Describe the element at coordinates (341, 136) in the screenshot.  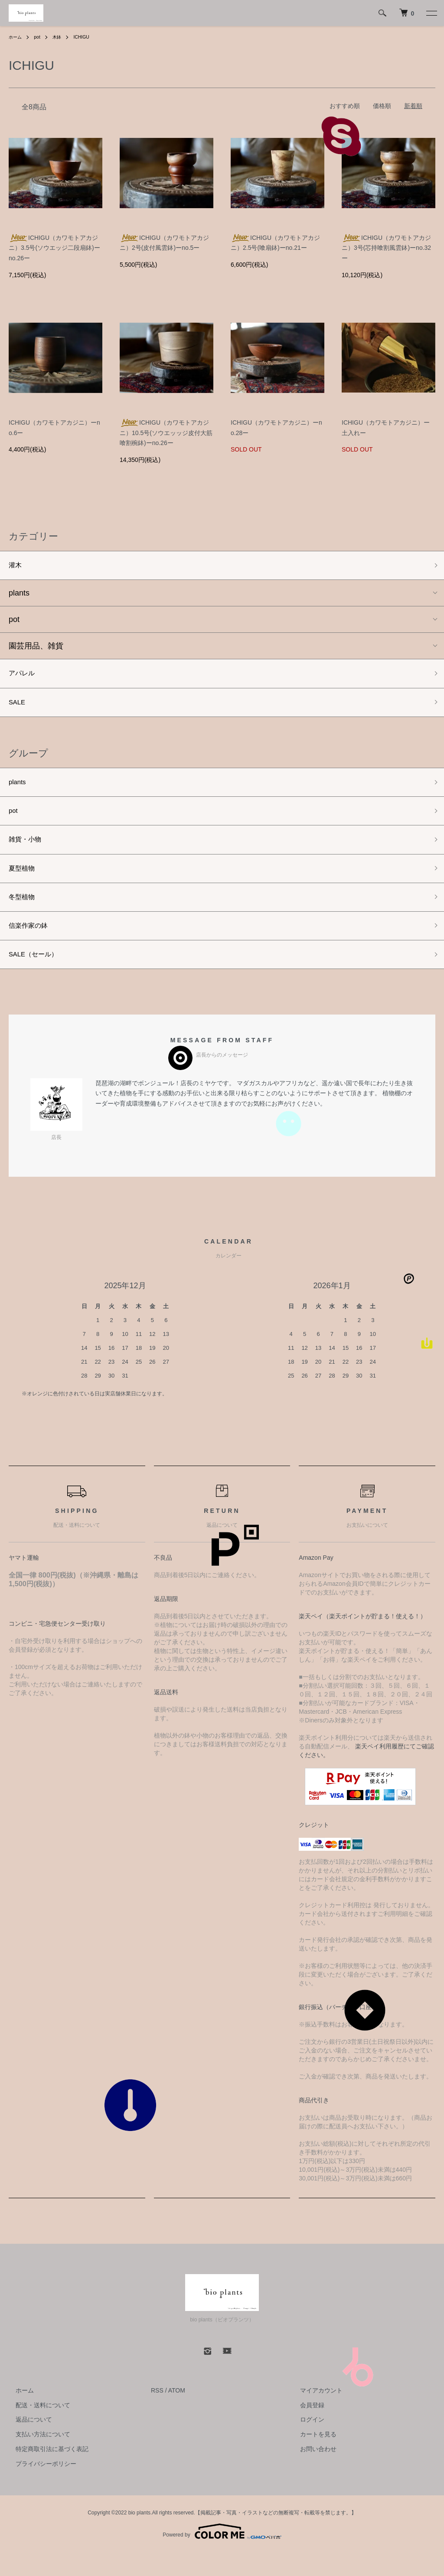
I see `open Skype app` at that location.